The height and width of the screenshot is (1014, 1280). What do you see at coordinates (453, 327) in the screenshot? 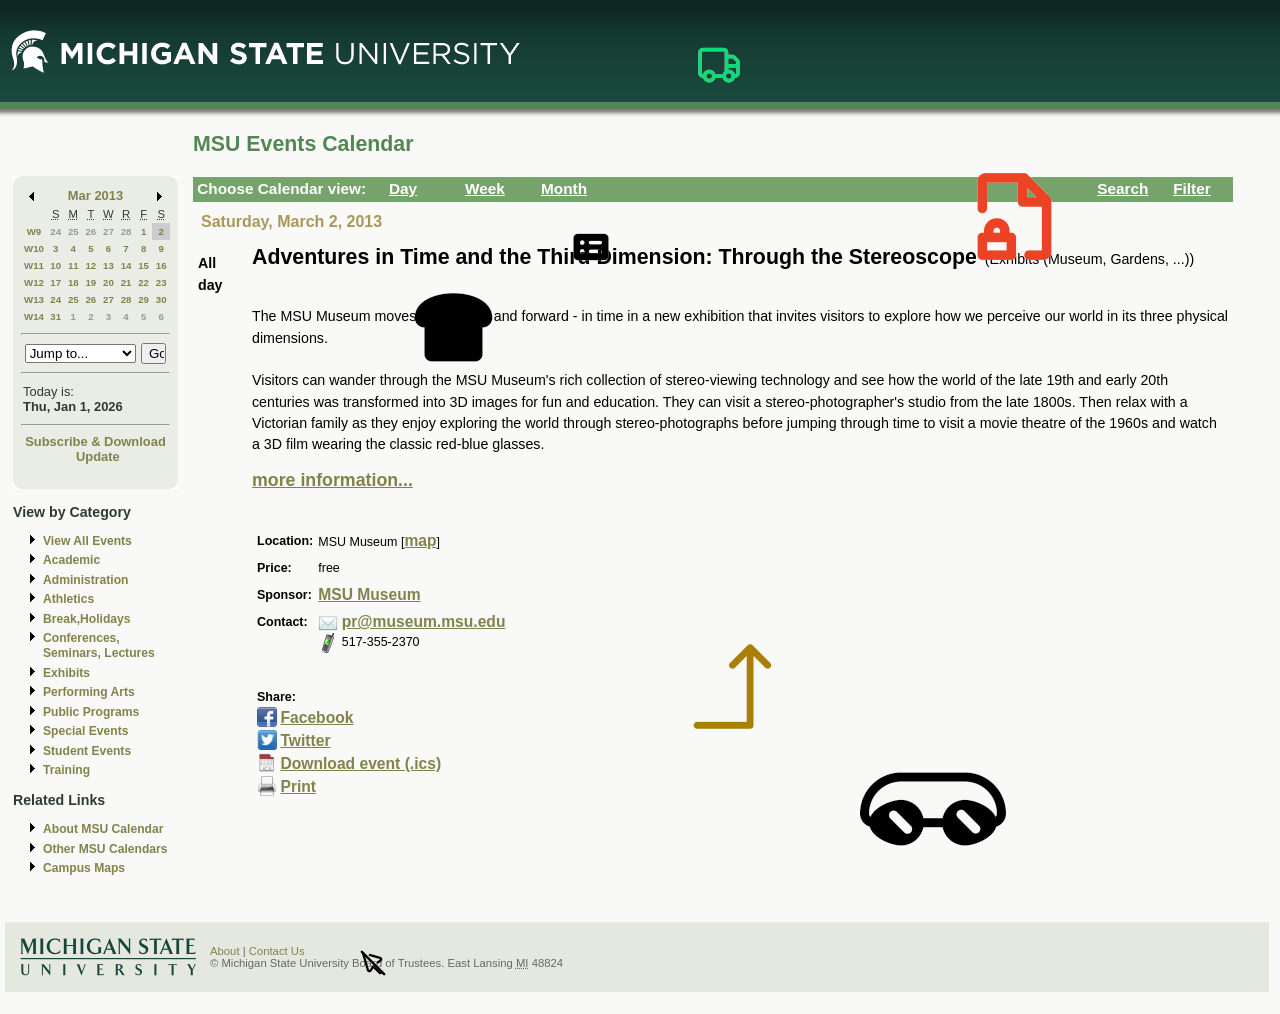
I see `access bakery or bread-related content` at bounding box center [453, 327].